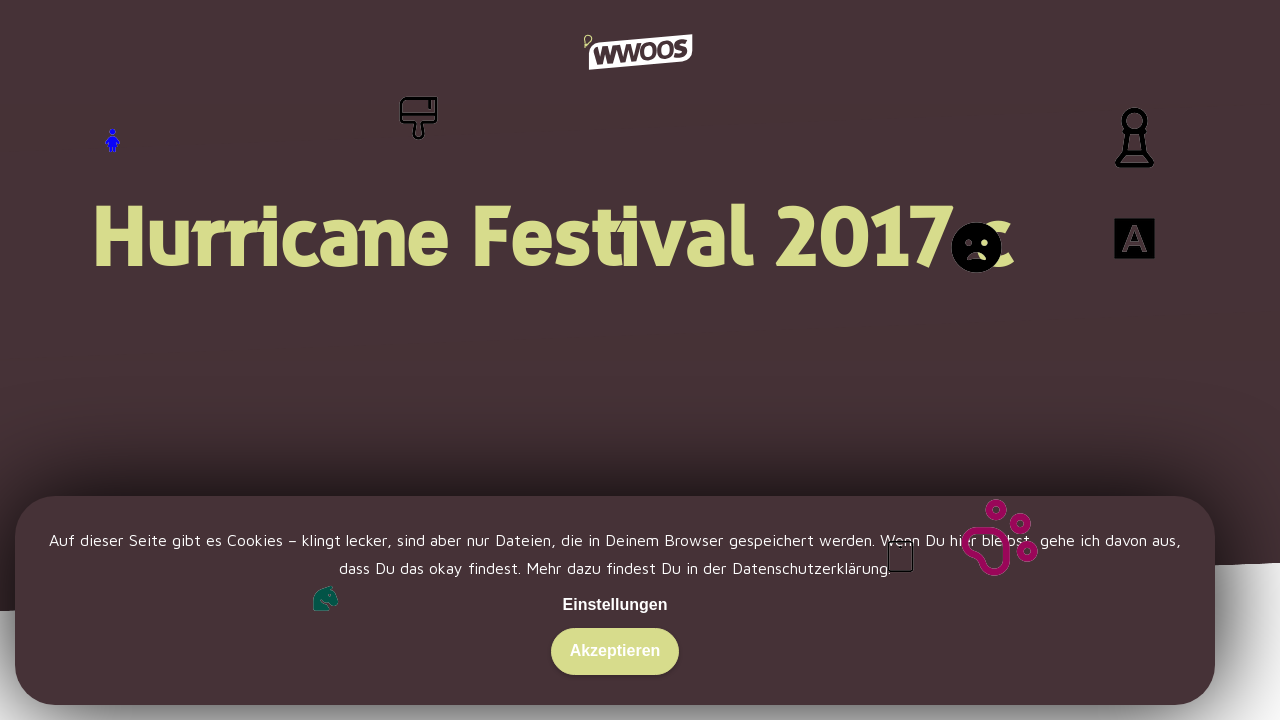  Describe the element at coordinates (112, 140) in the screenshot. I see `indicates child or kid-friendly content` at that location.